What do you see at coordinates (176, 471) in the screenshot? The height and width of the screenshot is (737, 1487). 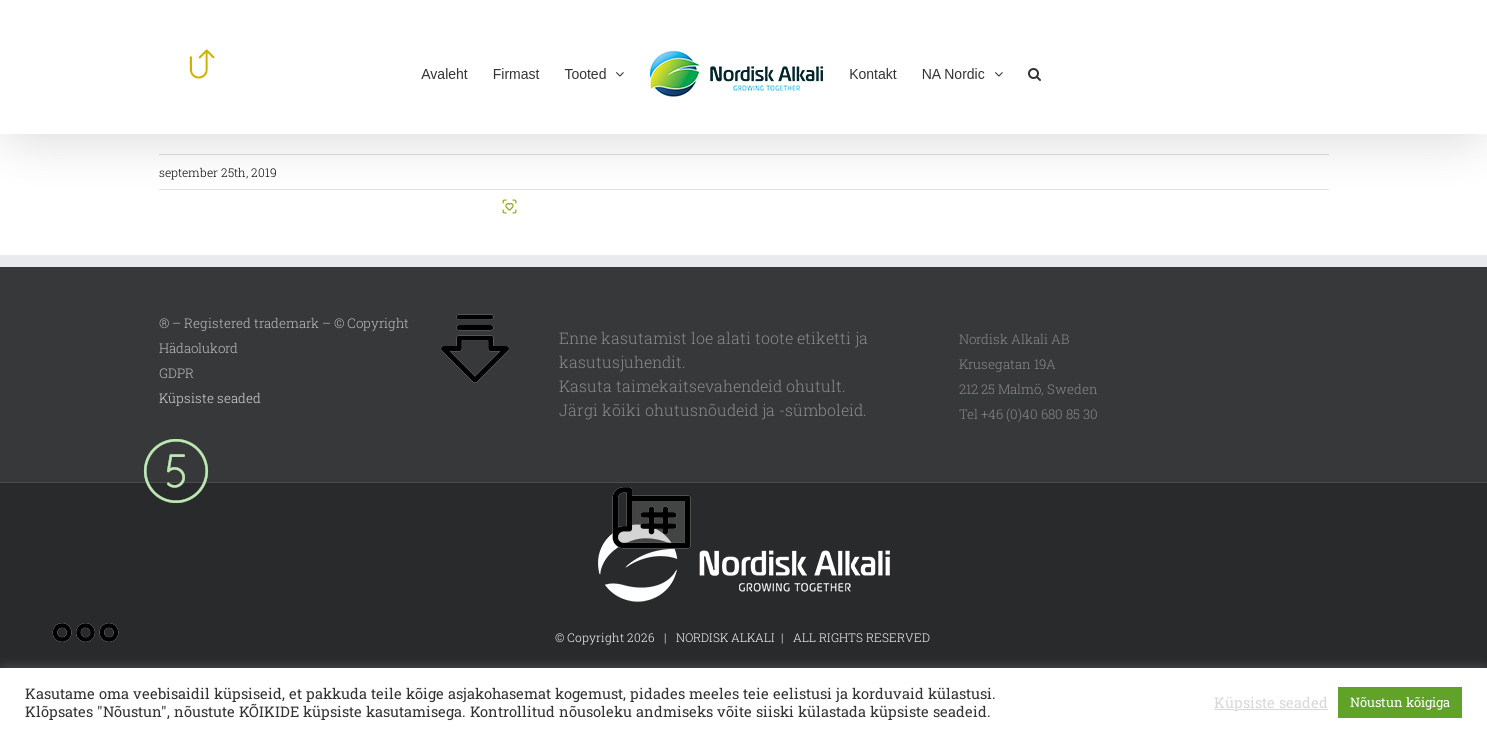 I see `indicates step 5 in a multi-step process` at bounding box center [176, 471].